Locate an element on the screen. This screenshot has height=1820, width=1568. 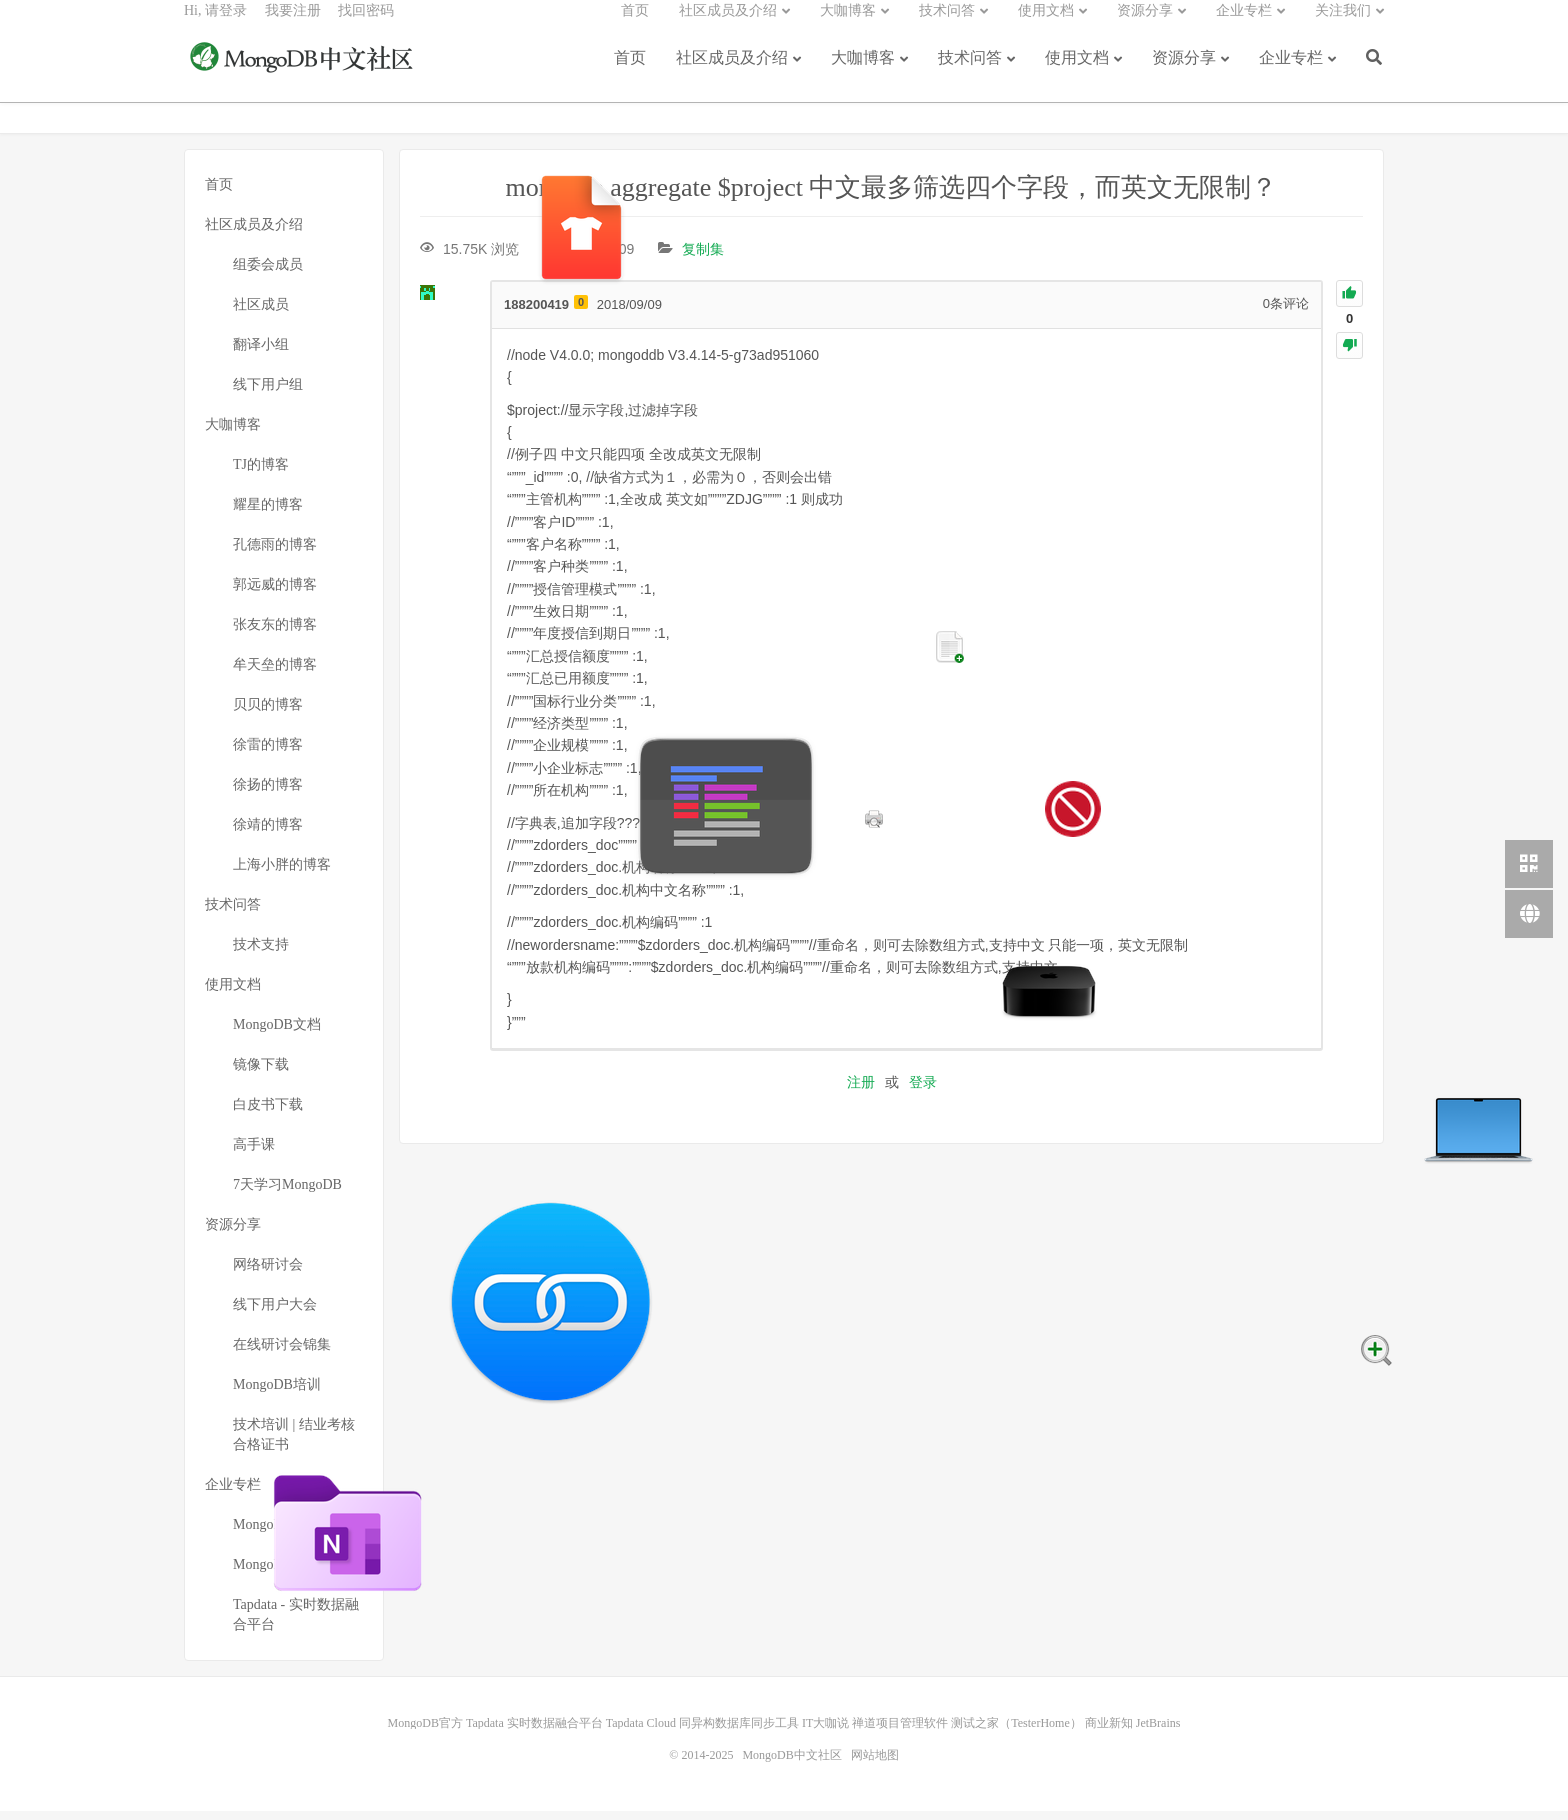
apple tv 4k (3rd generation) device is located at coordinates (1049, 978).